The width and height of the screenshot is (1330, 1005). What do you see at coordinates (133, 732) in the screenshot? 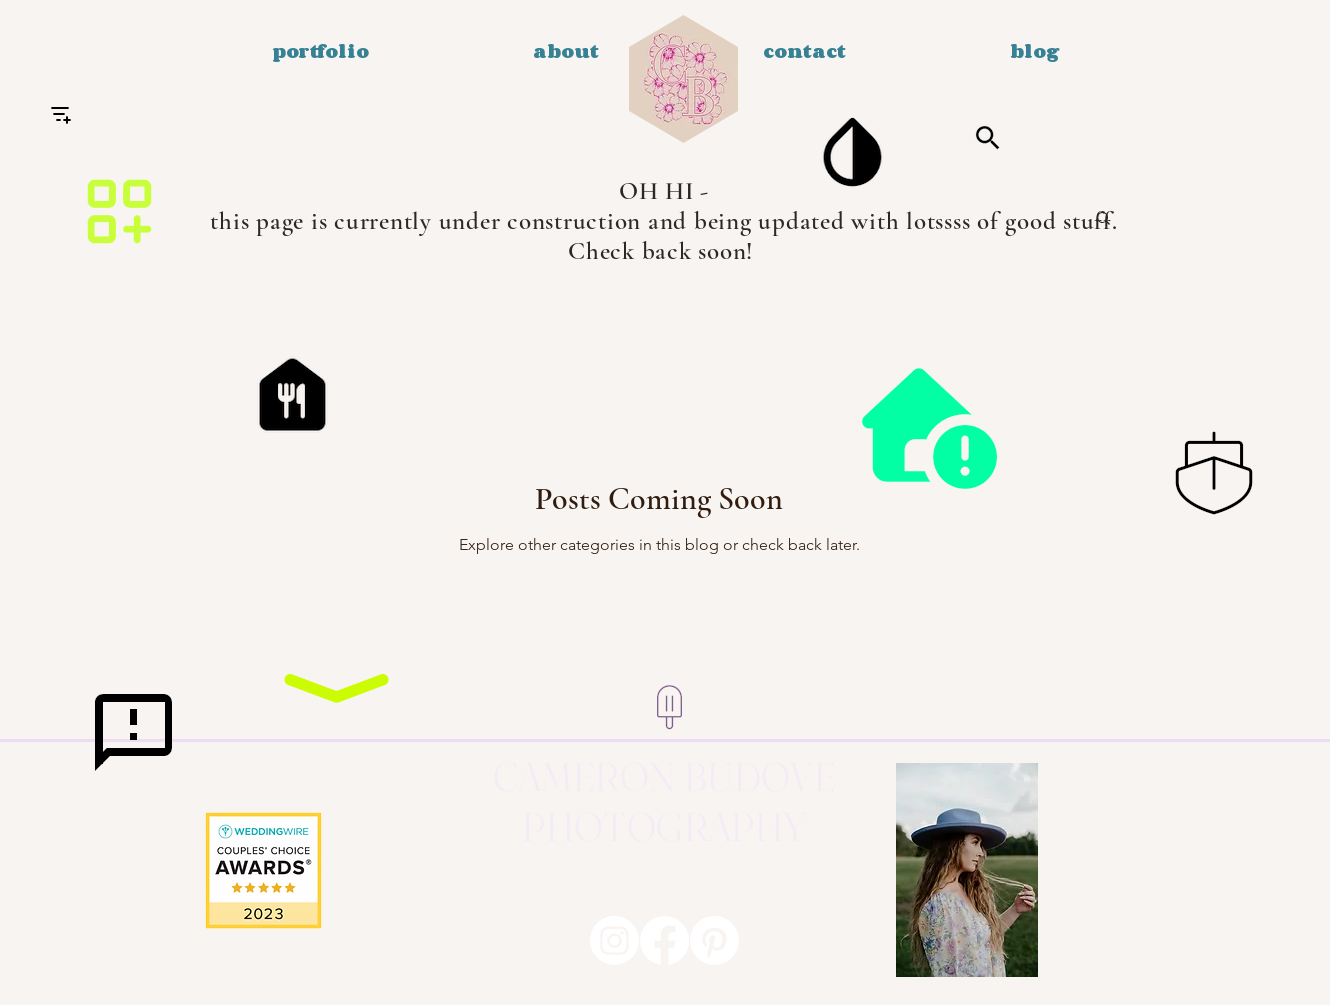
I see `message failed to send` at bounding box center [133, 732].